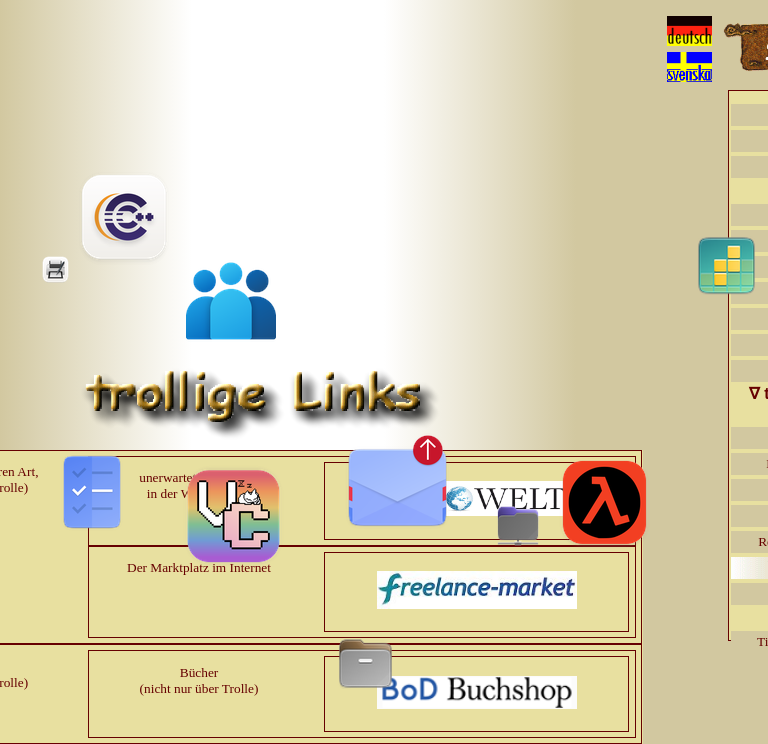  What do you see at coordinates (231, 298) in the screenshot?
I see `open the people app to manage contacts` at bounding box center [231, 298].